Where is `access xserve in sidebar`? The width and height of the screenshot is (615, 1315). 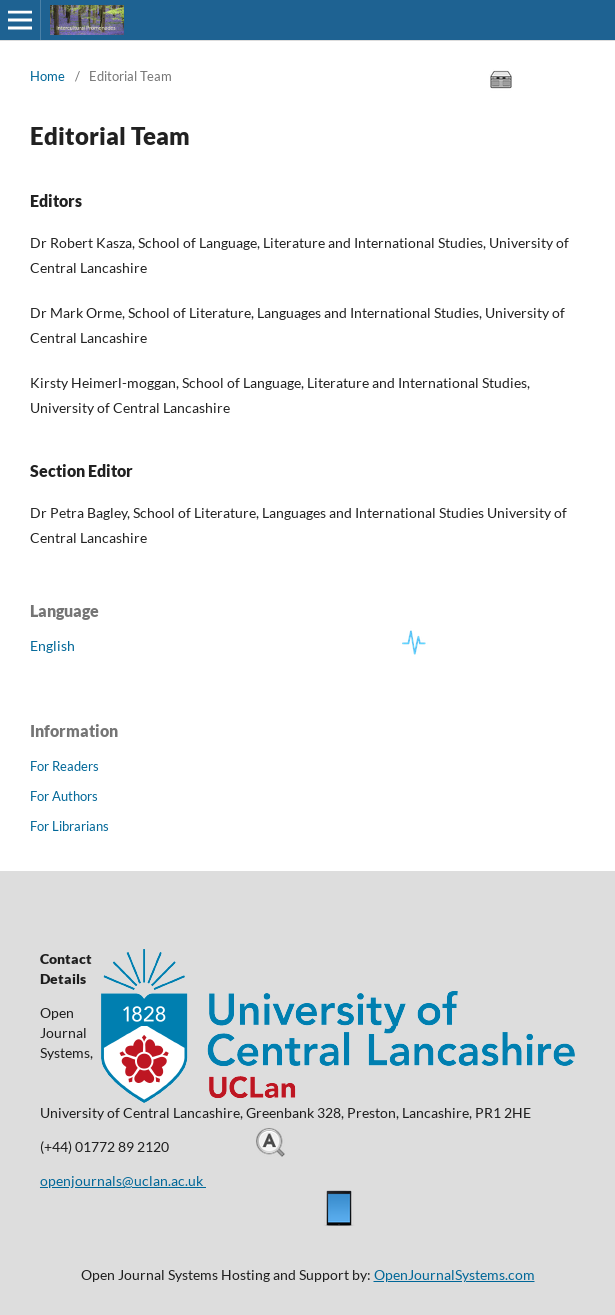
access xserve in sidebar is located at coordinates (501, 79).